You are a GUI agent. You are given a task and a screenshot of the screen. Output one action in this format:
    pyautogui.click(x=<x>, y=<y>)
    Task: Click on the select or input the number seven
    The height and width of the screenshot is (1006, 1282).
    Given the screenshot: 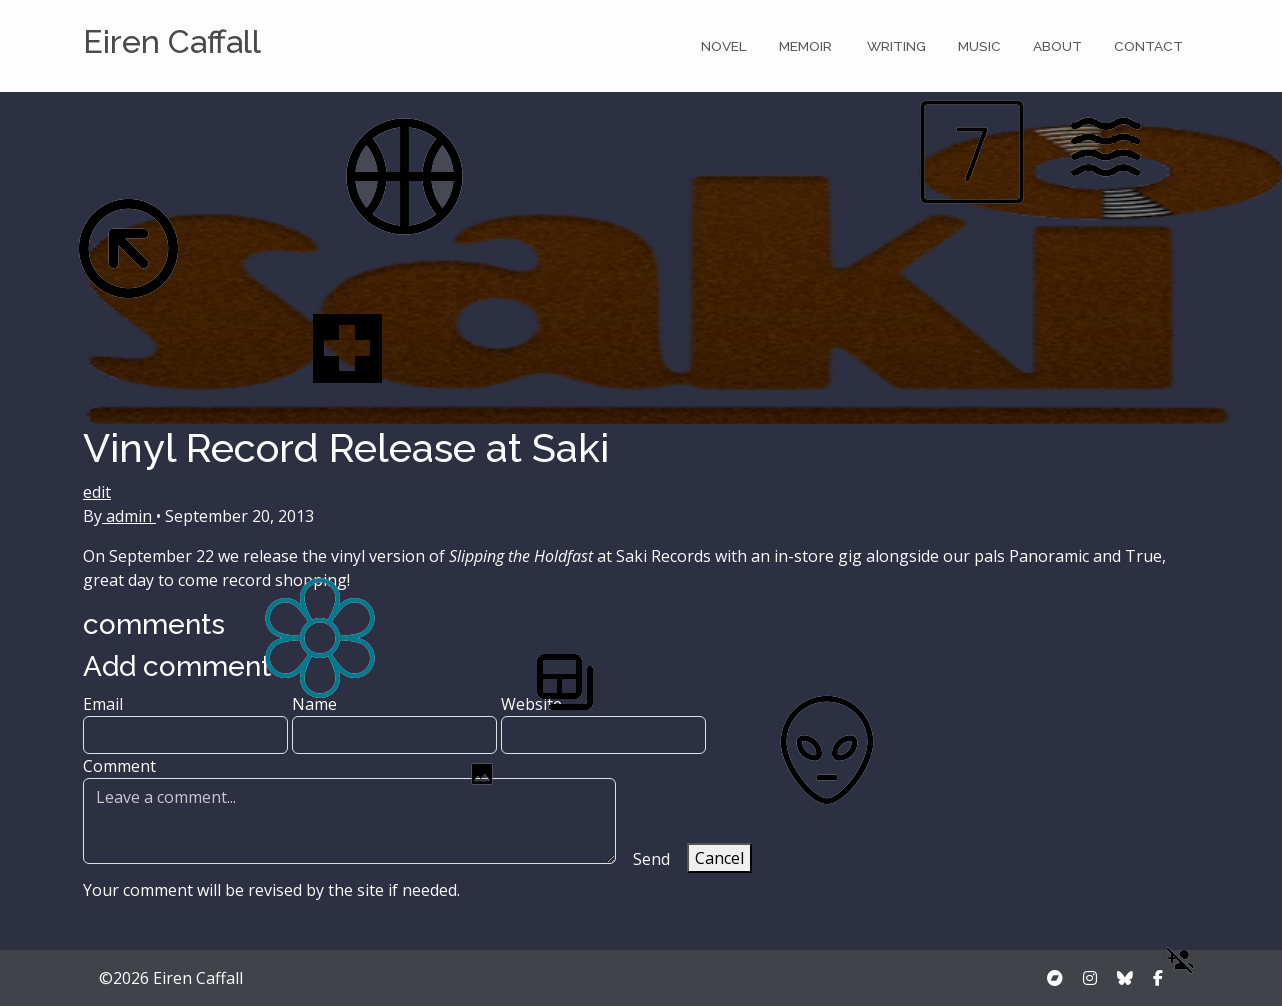 What is the action you would take?
    pyautogui.click(x=972, y=152)
    